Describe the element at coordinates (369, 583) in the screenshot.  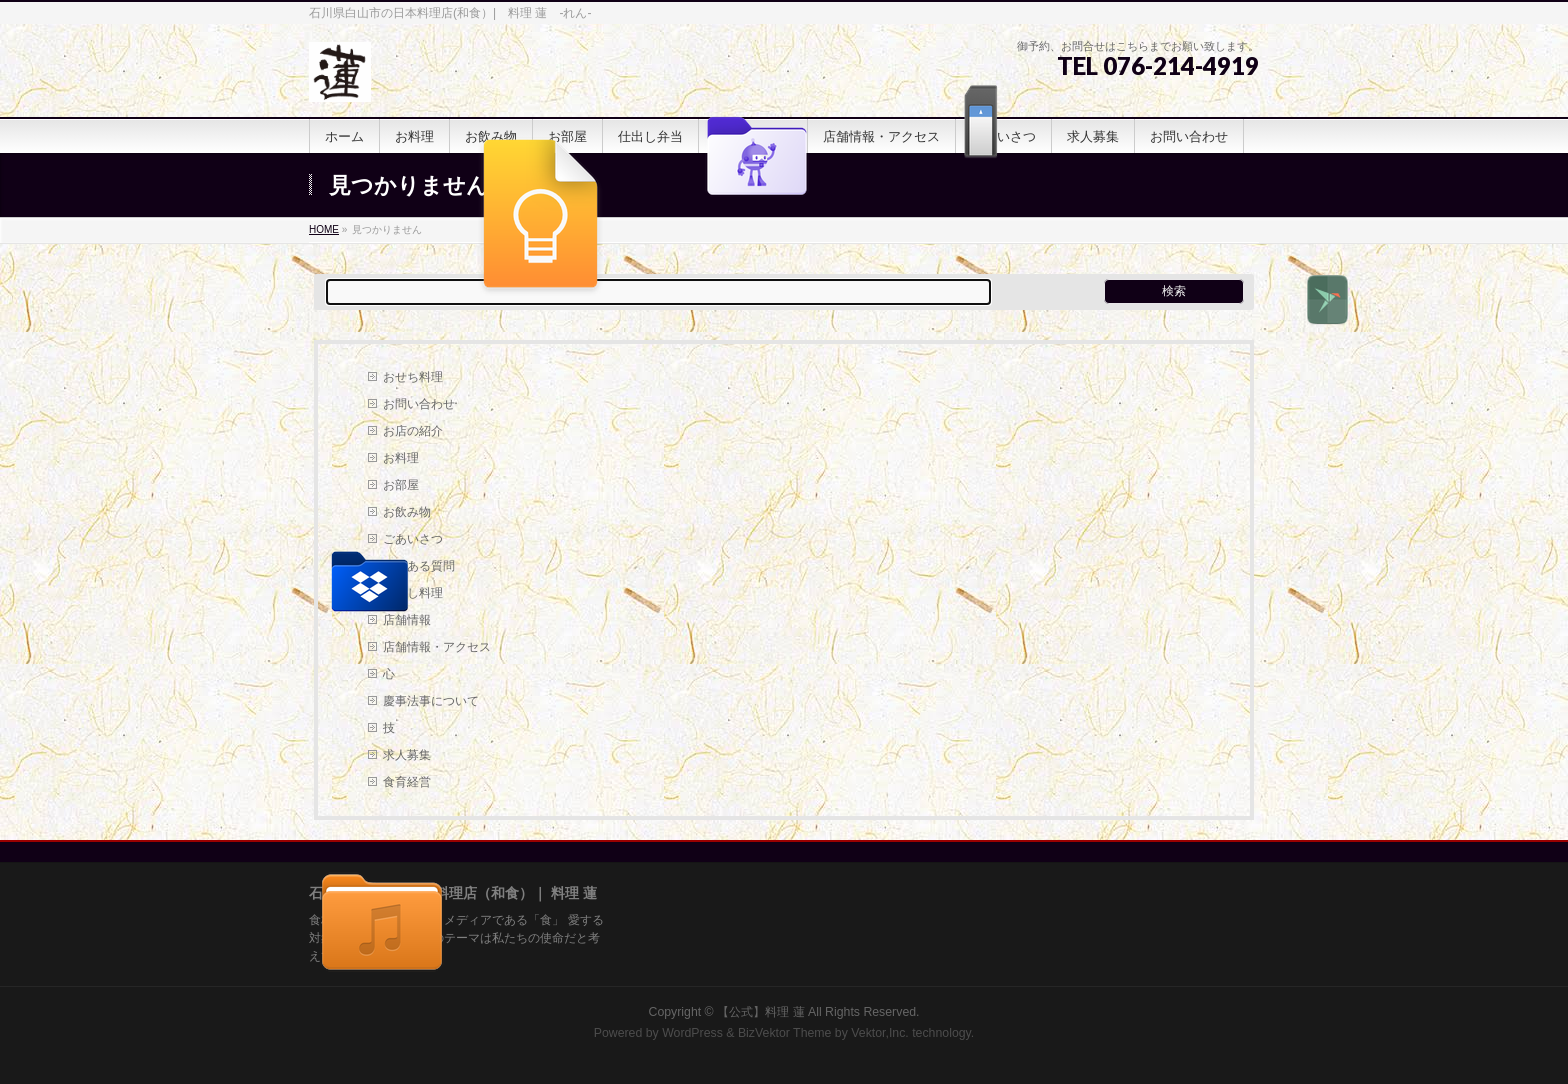
I see `open your Dropbox synced folder` at that location.